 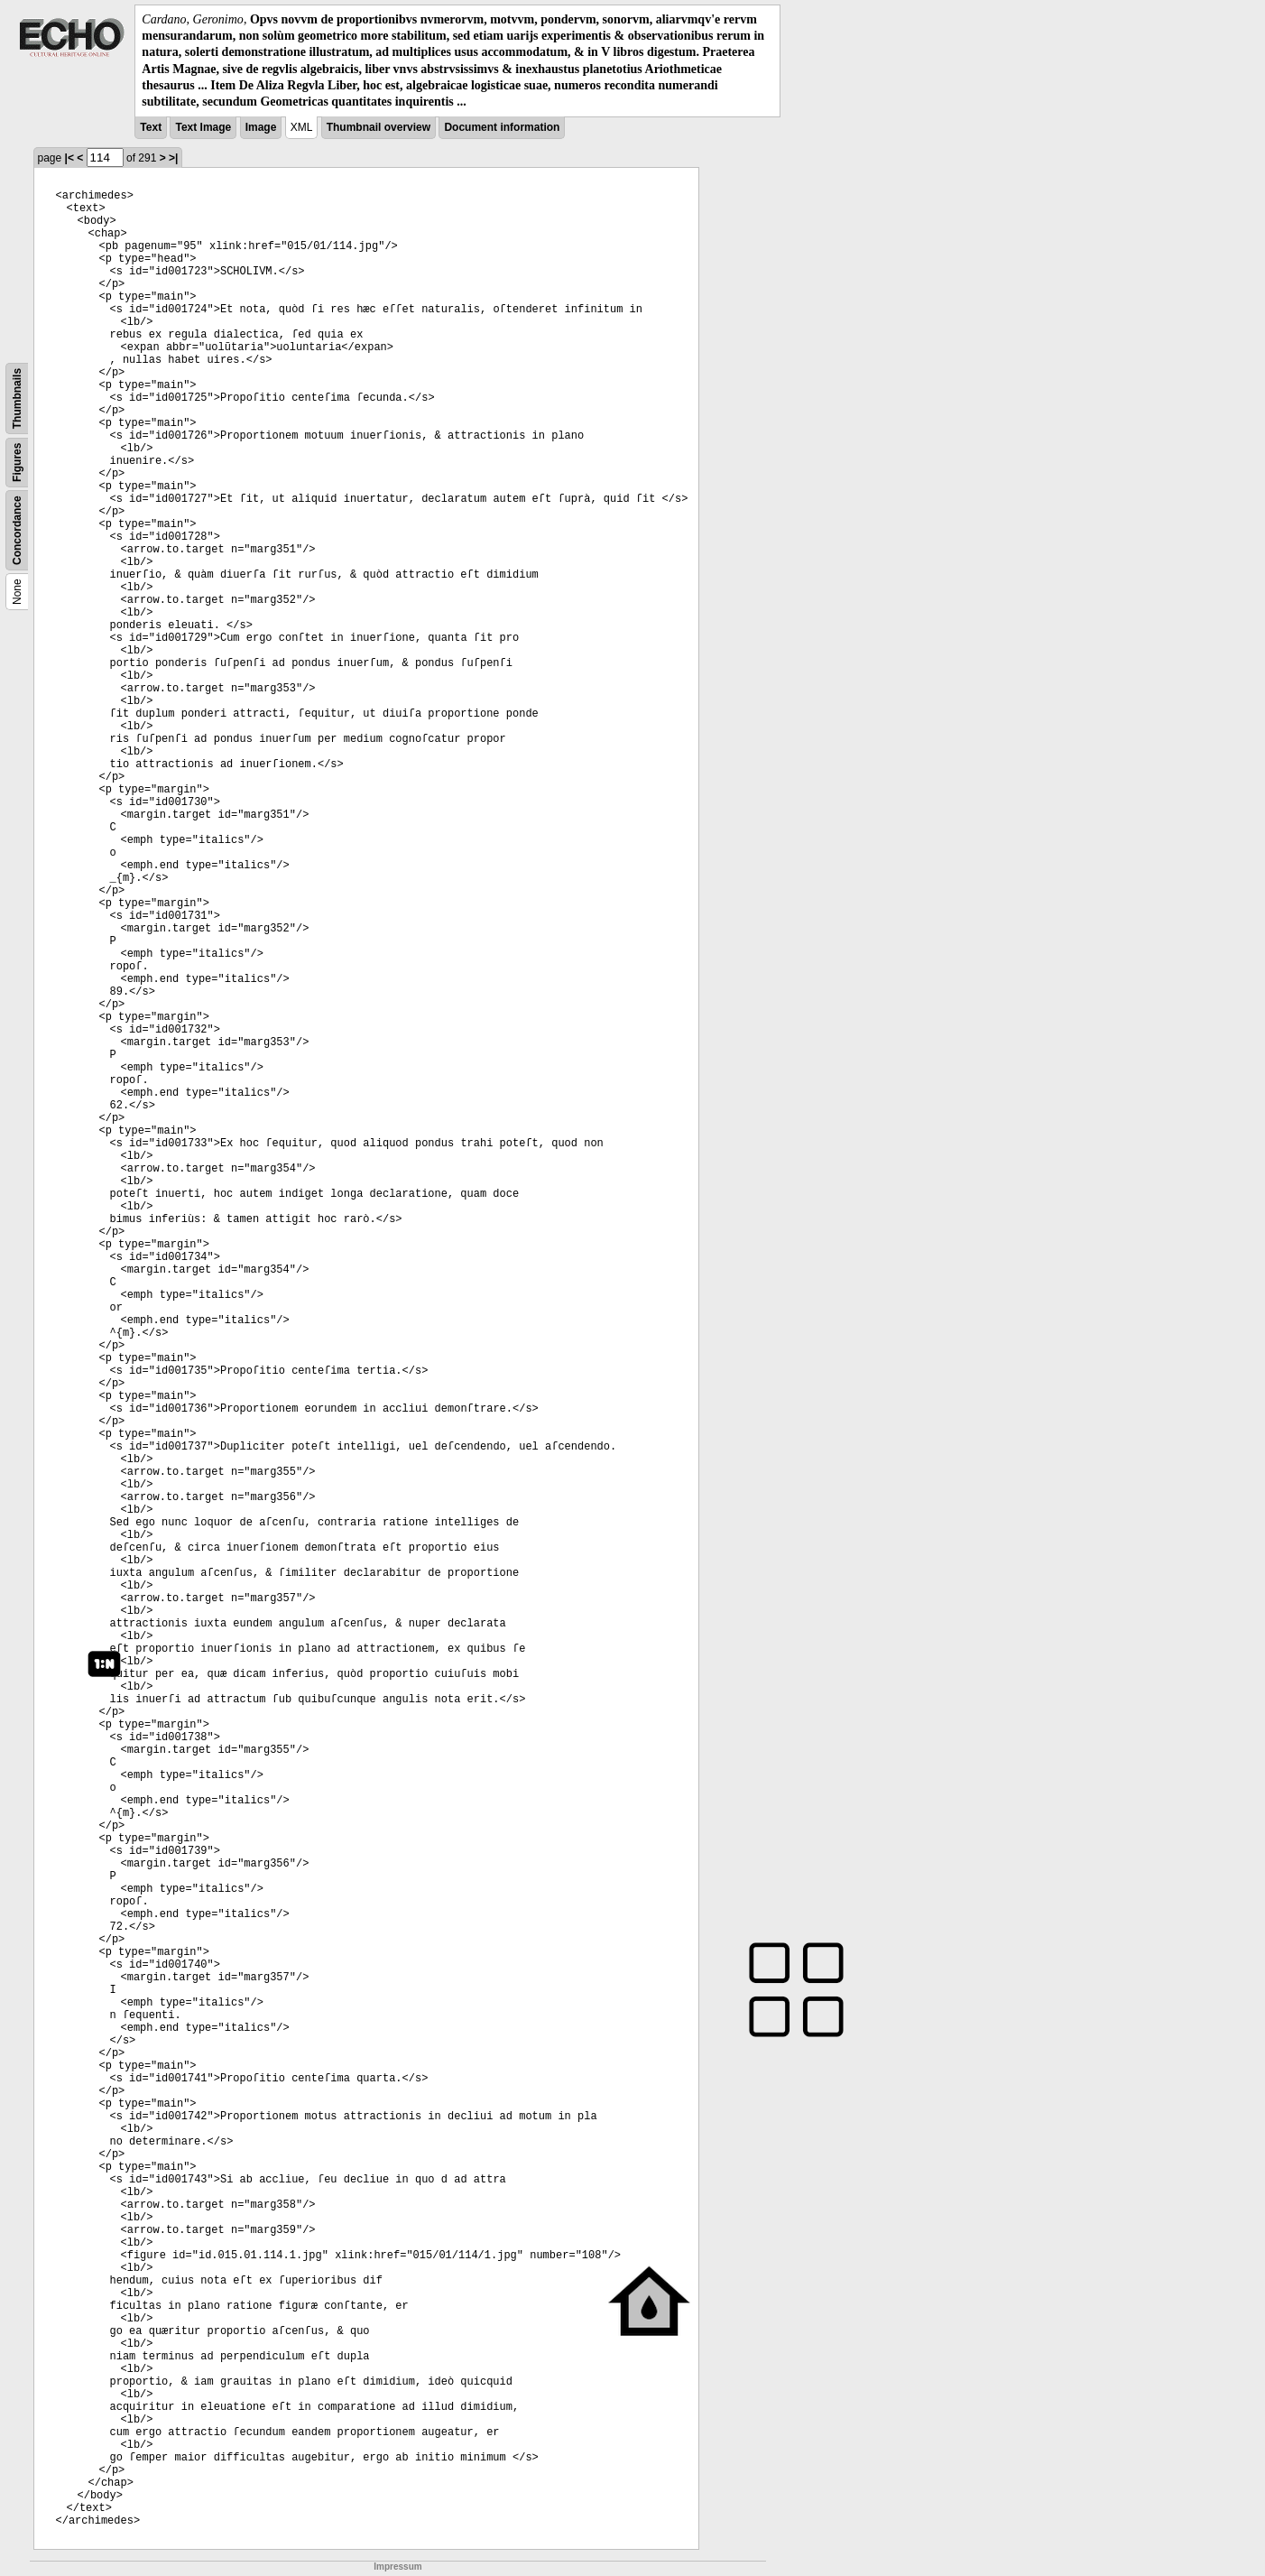 What do you see at coordinates (796, 1989) in the screenshot?
I see `view all apps or menu grid` at bounding box center [796, 1989].